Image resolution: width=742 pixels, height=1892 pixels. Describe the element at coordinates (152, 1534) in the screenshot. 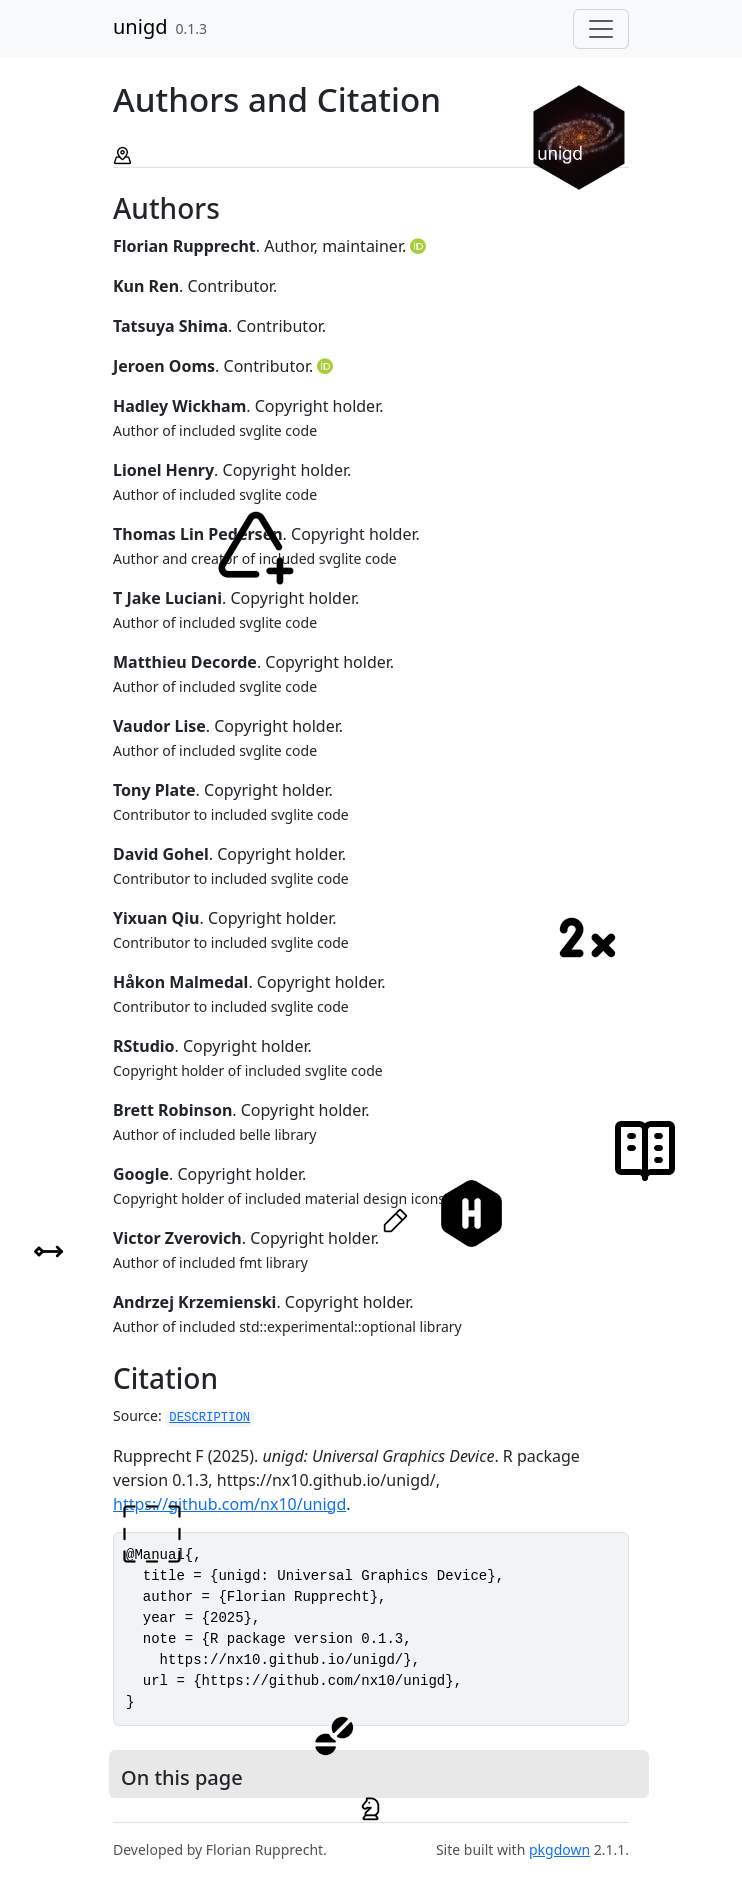

I see `select an area or region` at that location.